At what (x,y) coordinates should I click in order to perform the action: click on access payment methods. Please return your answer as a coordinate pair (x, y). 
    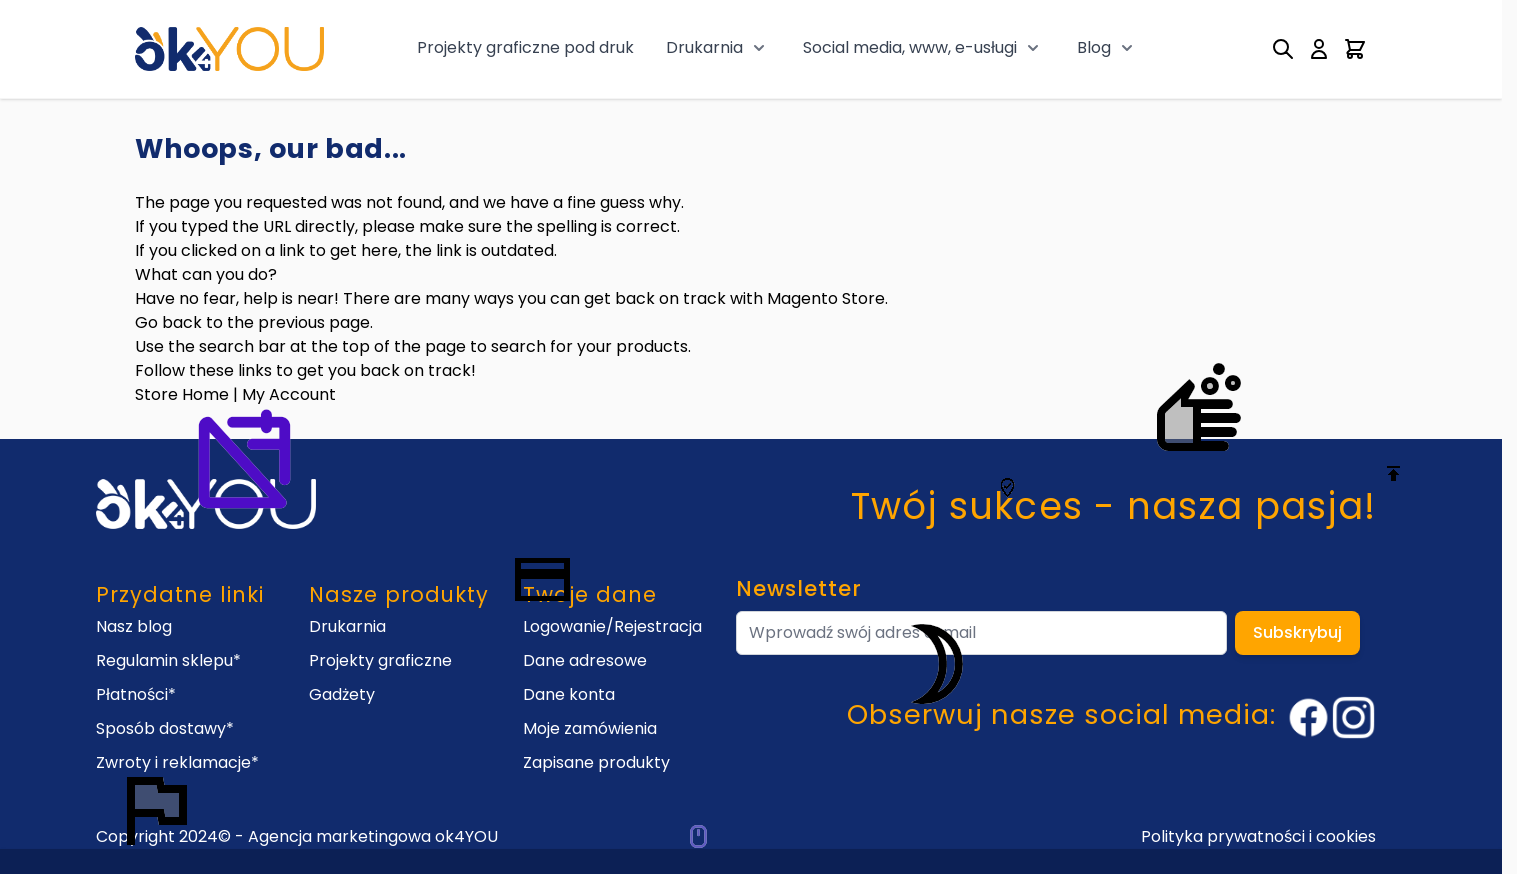
    Looking at the image, I should click on (542, 579).